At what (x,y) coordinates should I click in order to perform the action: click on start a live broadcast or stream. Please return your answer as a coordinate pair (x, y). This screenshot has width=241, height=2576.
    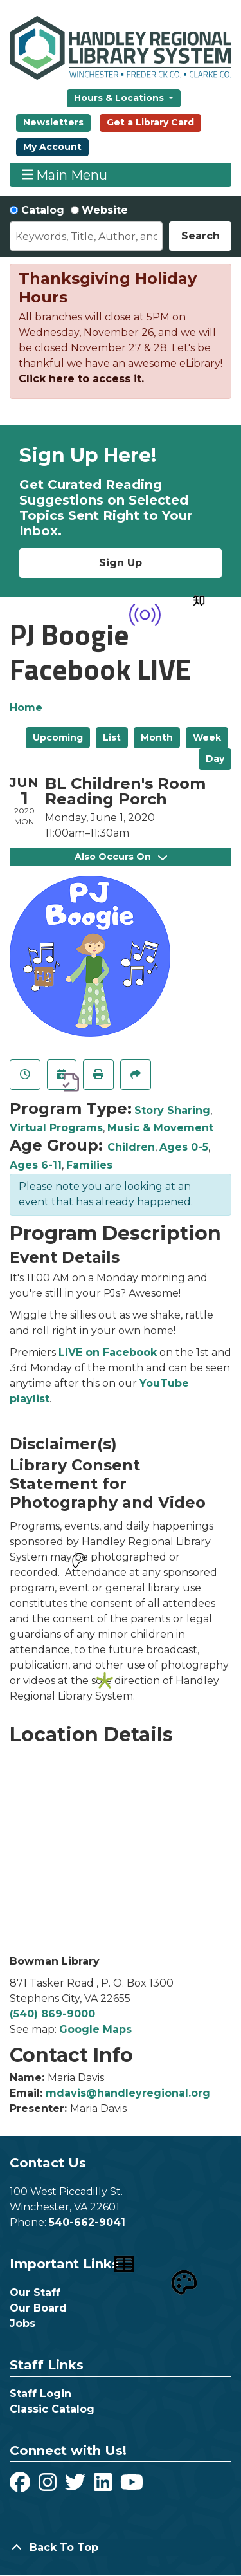
    Looking at the image, I should click on (145, 615).